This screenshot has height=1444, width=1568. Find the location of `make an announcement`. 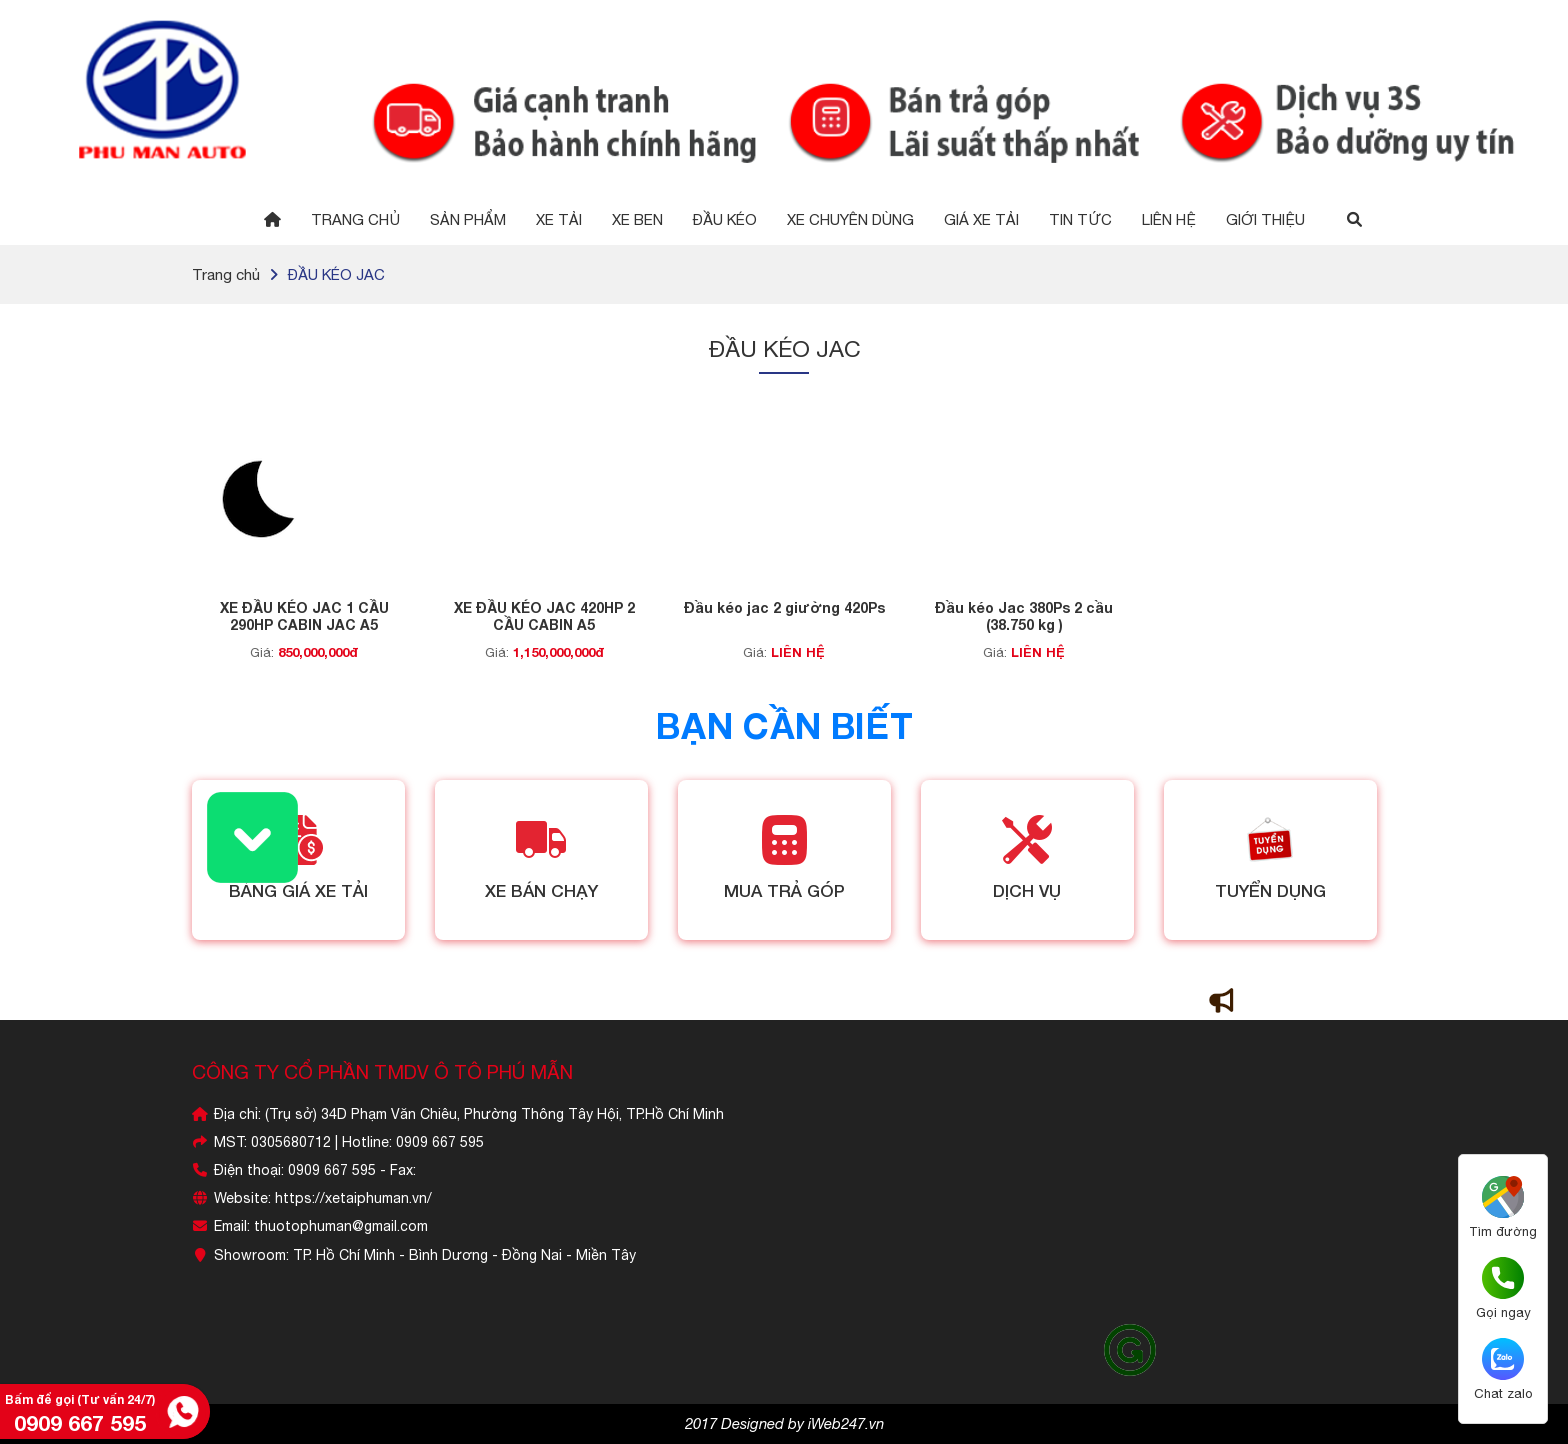

make an announcement is located at coordinates (1222, 1000).